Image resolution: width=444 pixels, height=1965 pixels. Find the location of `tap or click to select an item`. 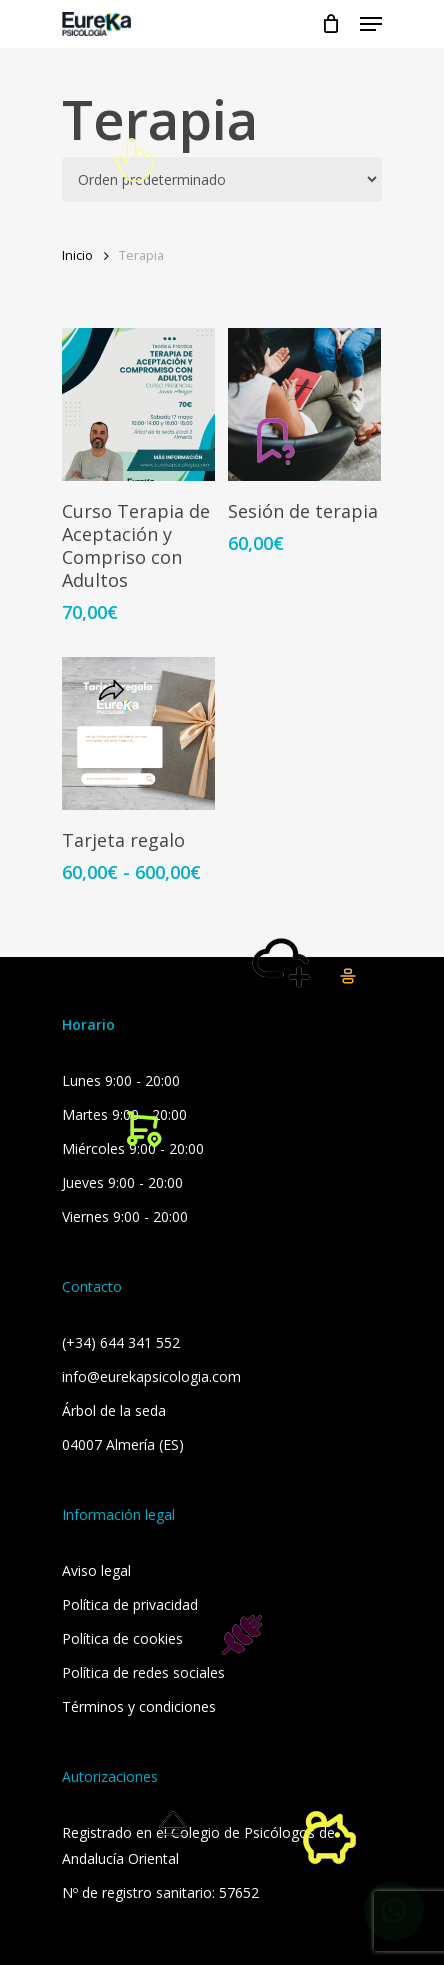

tap or click to select an item is located at coordinates (134, 160).